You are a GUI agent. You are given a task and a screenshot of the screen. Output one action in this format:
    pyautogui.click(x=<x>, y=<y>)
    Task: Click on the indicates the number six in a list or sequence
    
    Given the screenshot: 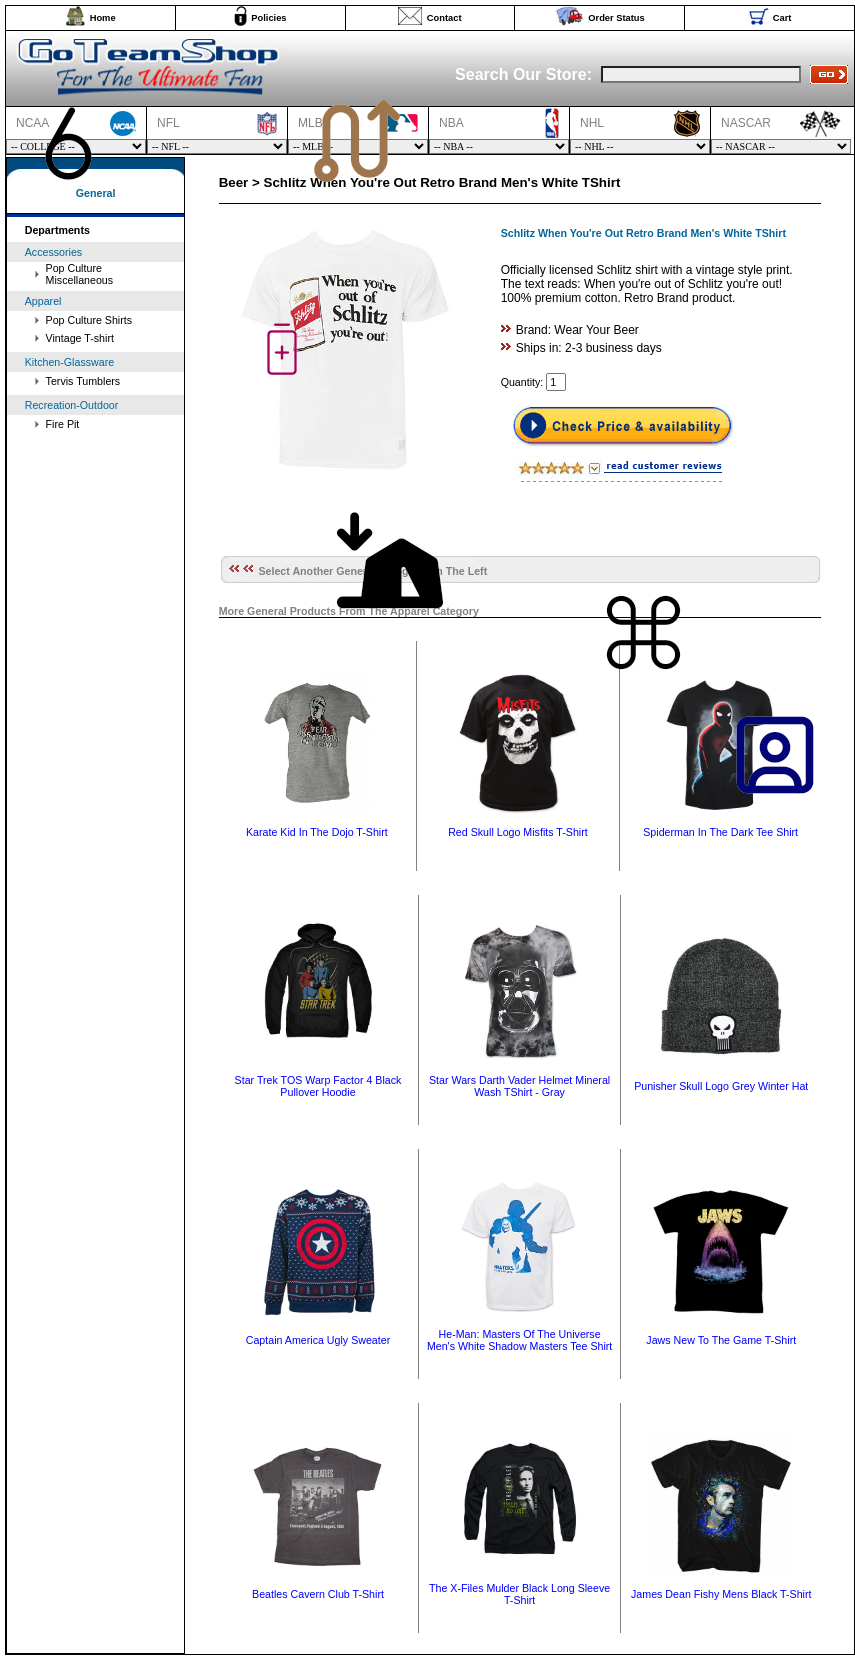 What is the action you would take?
    pyautogui.click(x=68, y=143)
    